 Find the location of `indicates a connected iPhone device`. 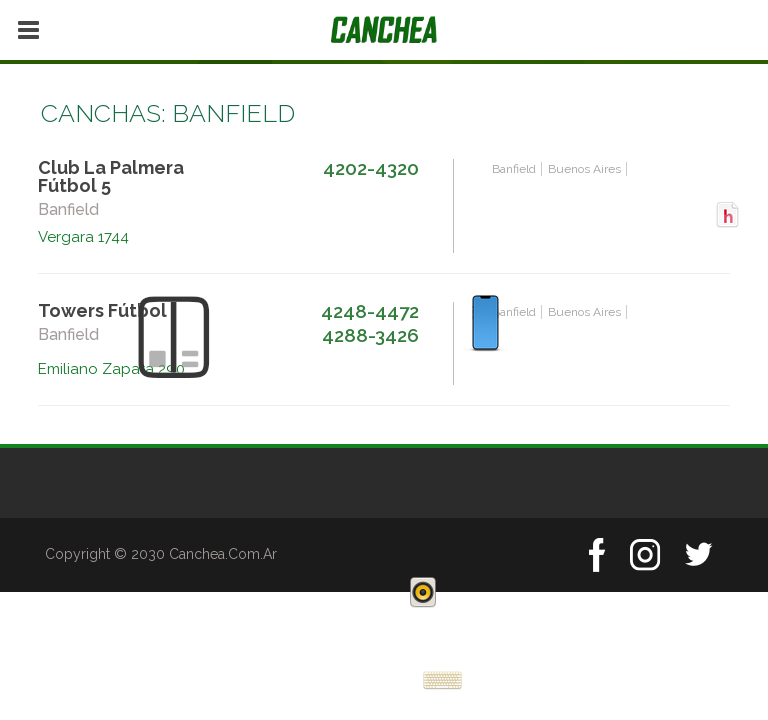

indicates a connected iPhone device is located at coordinates (485, 323).